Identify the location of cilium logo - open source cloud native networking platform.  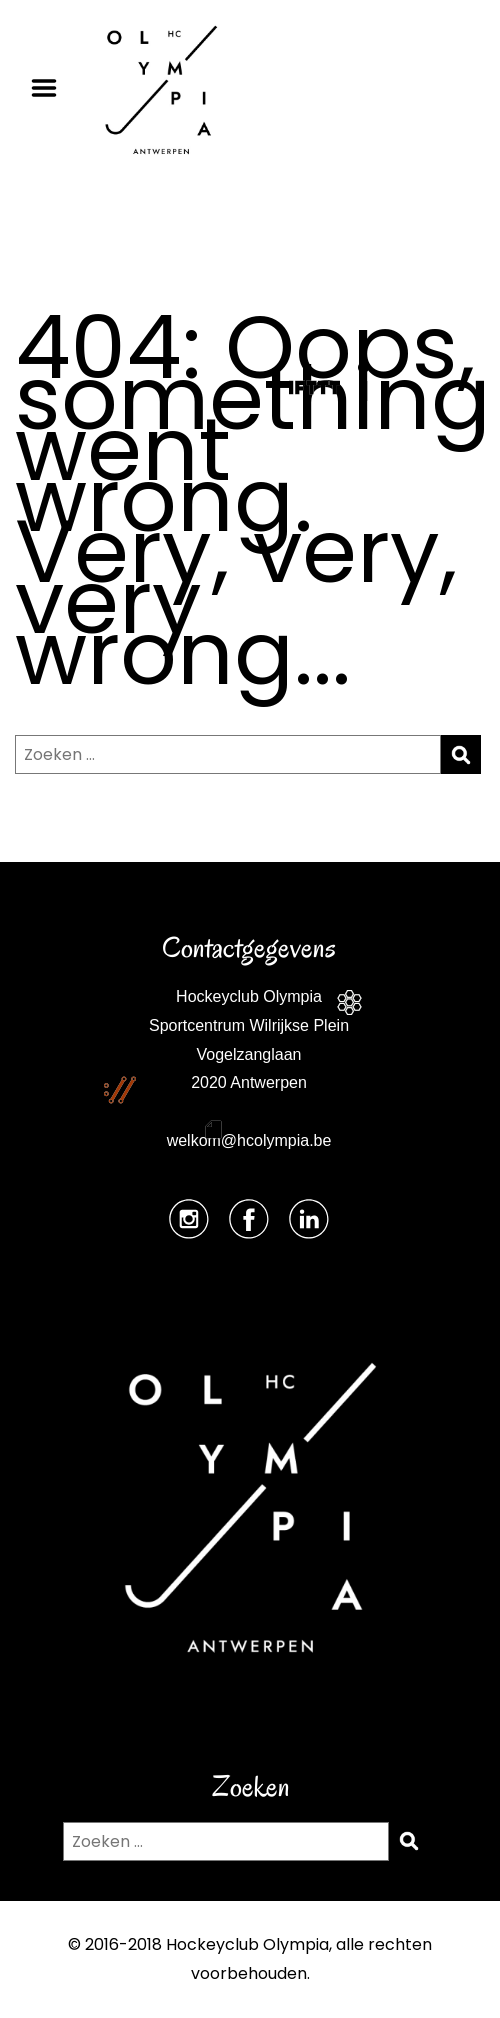
(349, 1002).